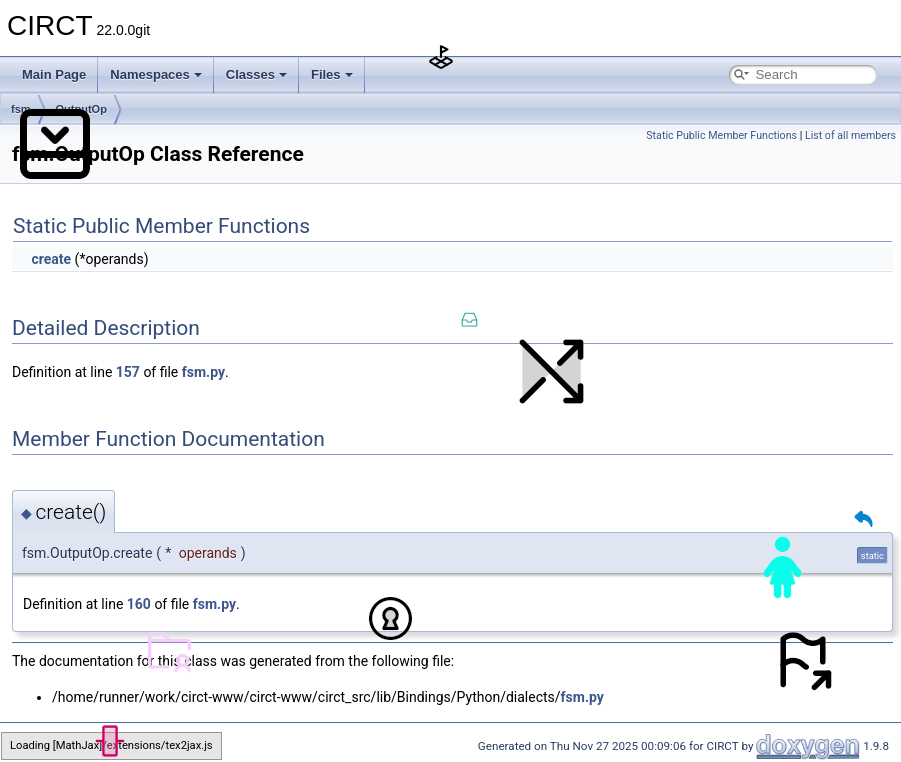 The width and height of the screenshot is (901, 762). What do you see at coordinates (469, 319) in the screenshot?
I see `view your inbox messages` at bounding box center [469, 319].